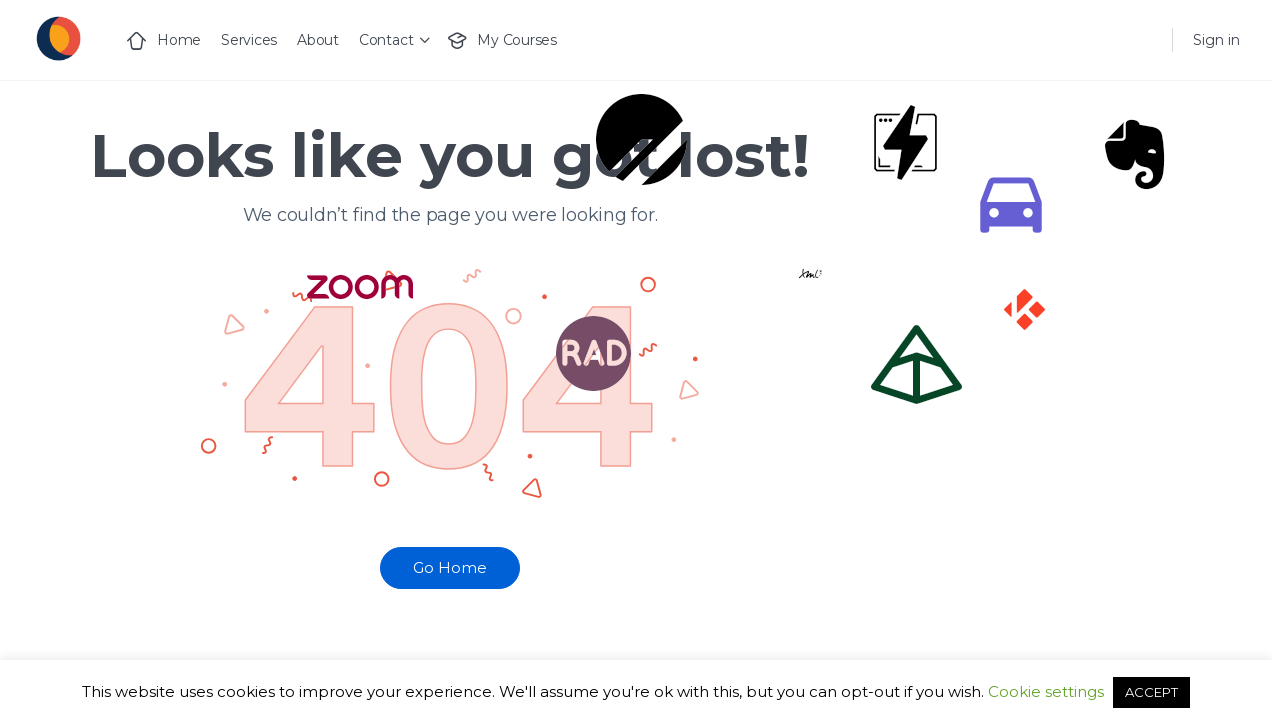  Describe the element at coordinates (1024, 309) in the screenshot. I see `open kodi media center app` at that location.